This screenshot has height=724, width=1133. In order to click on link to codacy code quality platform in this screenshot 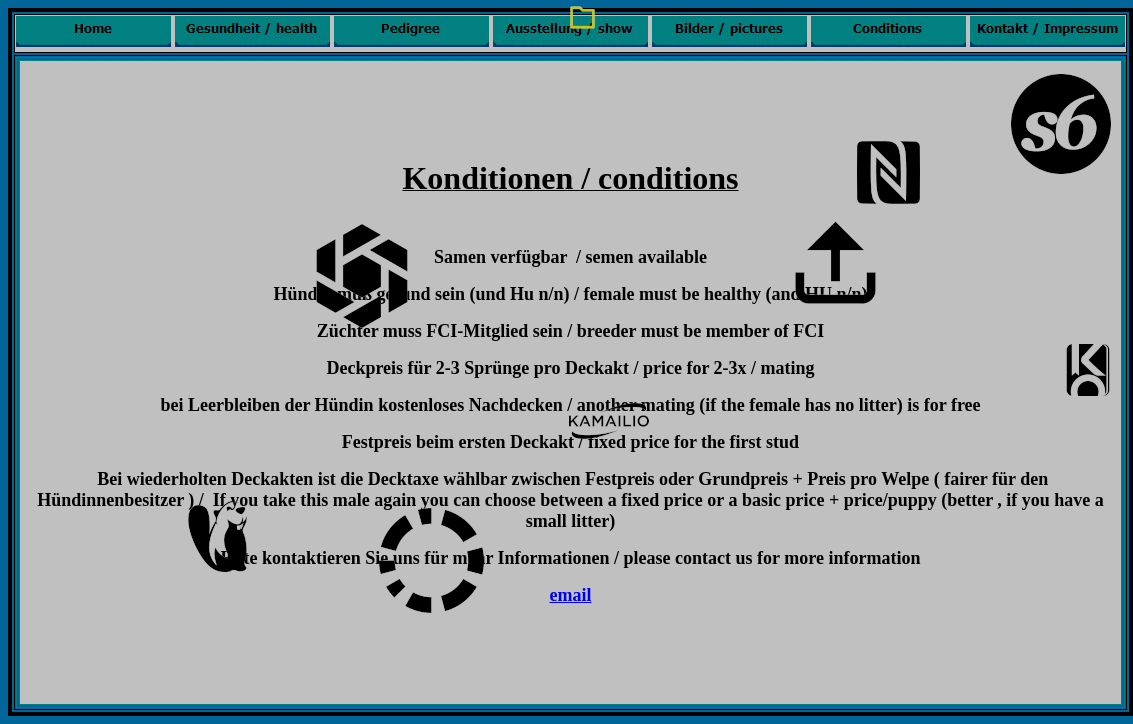, I will do `click(431, 560)`.